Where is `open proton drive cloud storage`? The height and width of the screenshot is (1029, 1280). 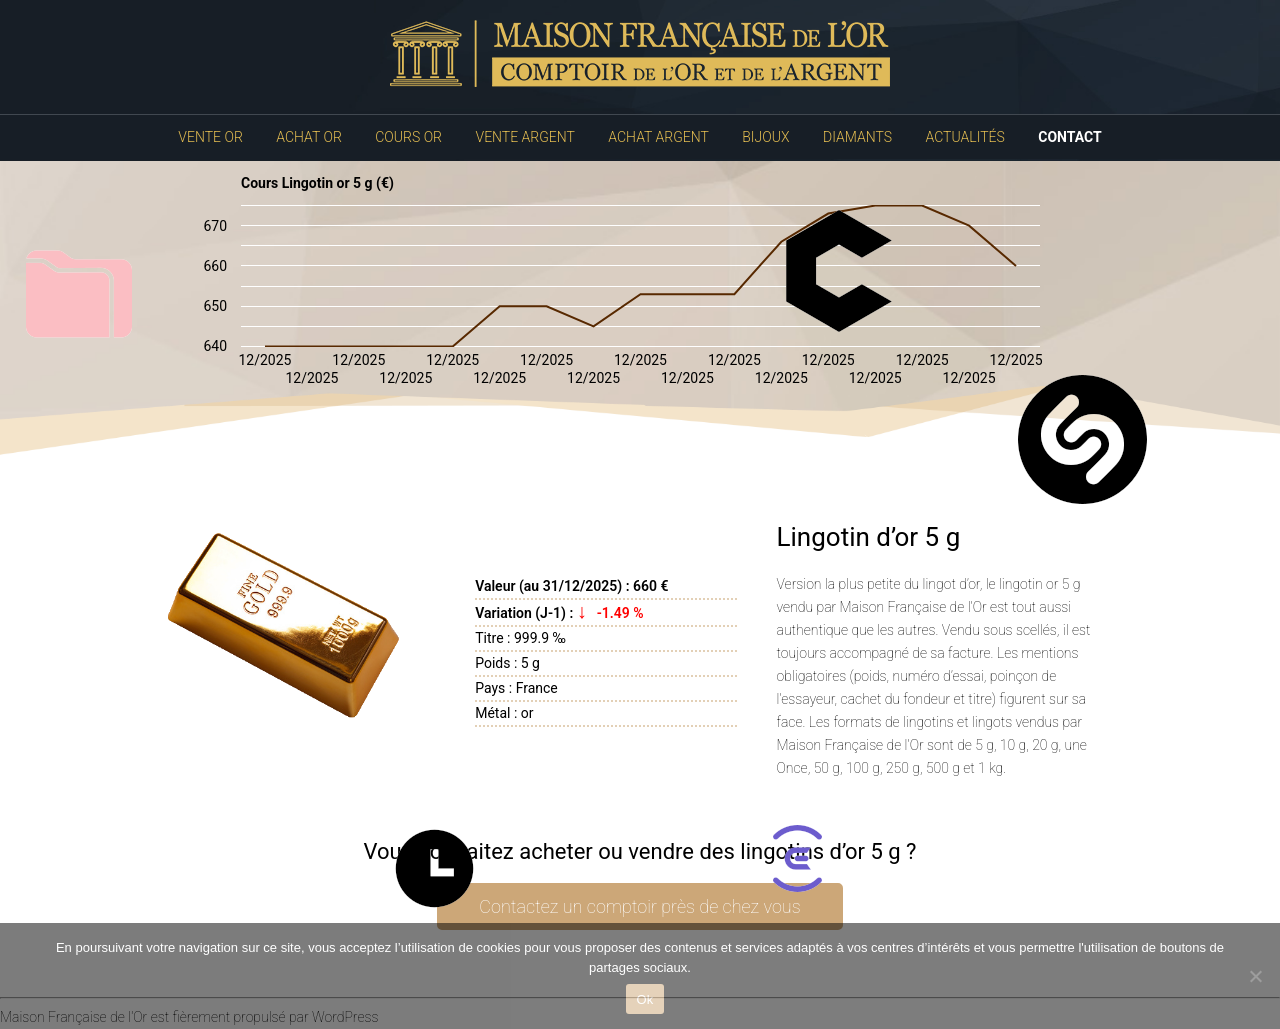 open proton drive cloud storage is located at coordinates (79, 294).